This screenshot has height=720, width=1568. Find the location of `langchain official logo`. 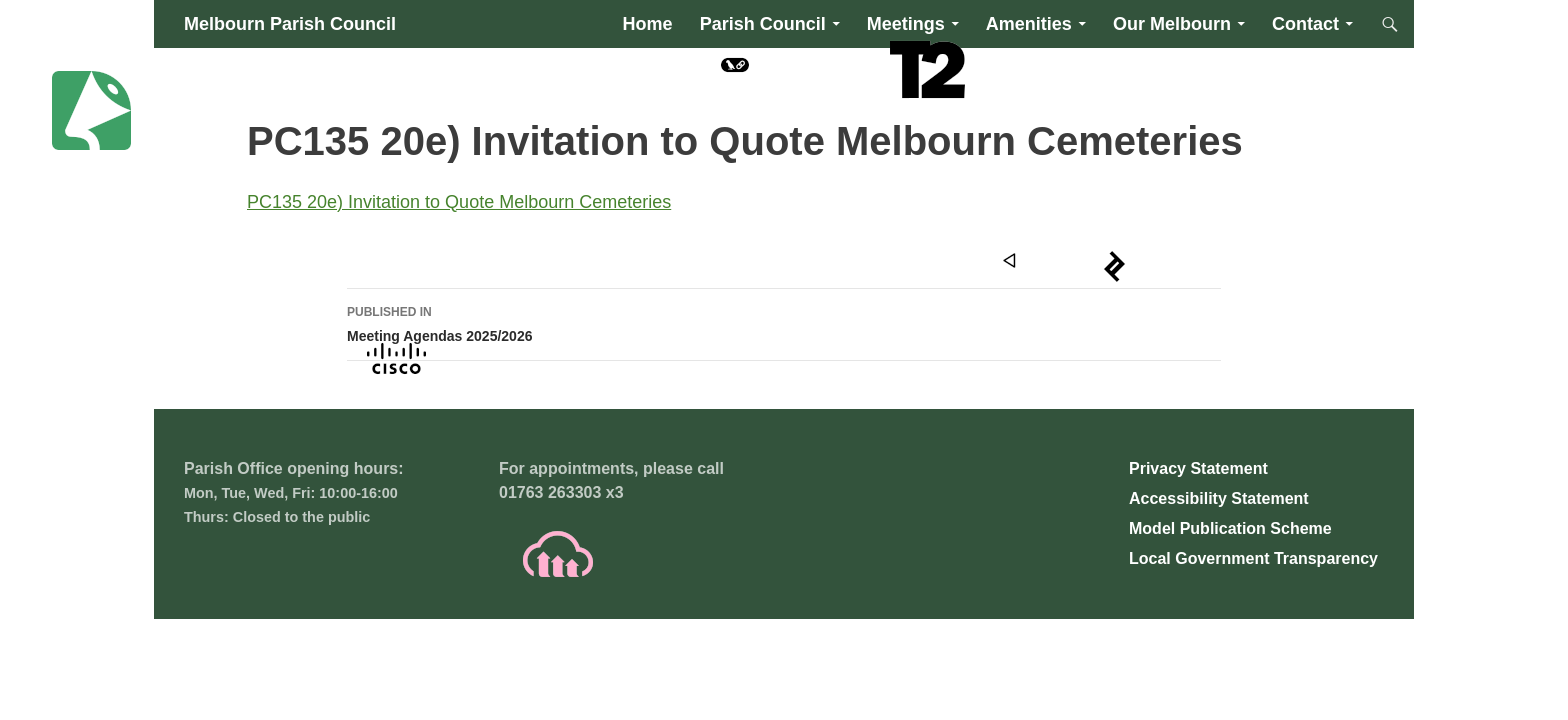

langchain official logo is located at coordinates (735, 65).